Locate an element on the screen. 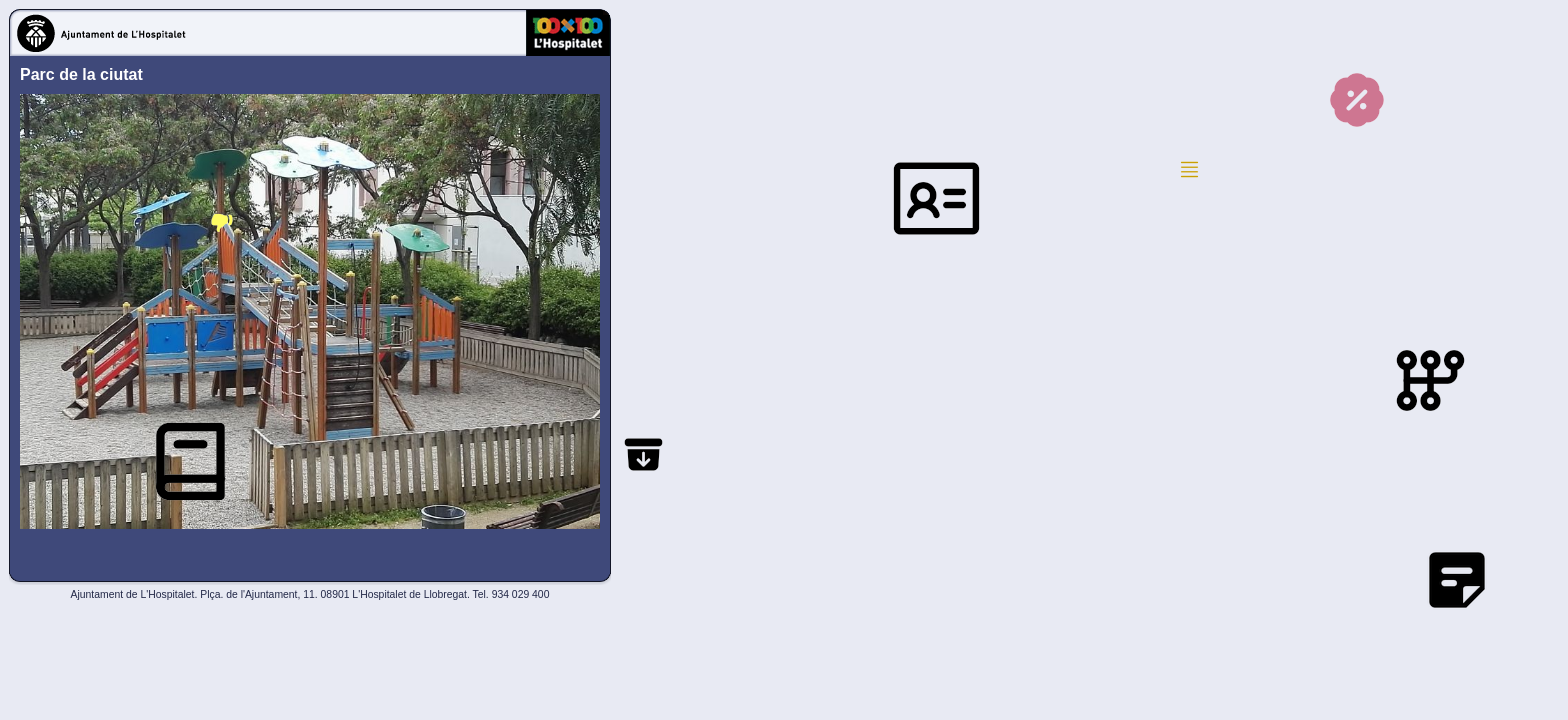  archive or store an item is located at coordinates (643, 454).